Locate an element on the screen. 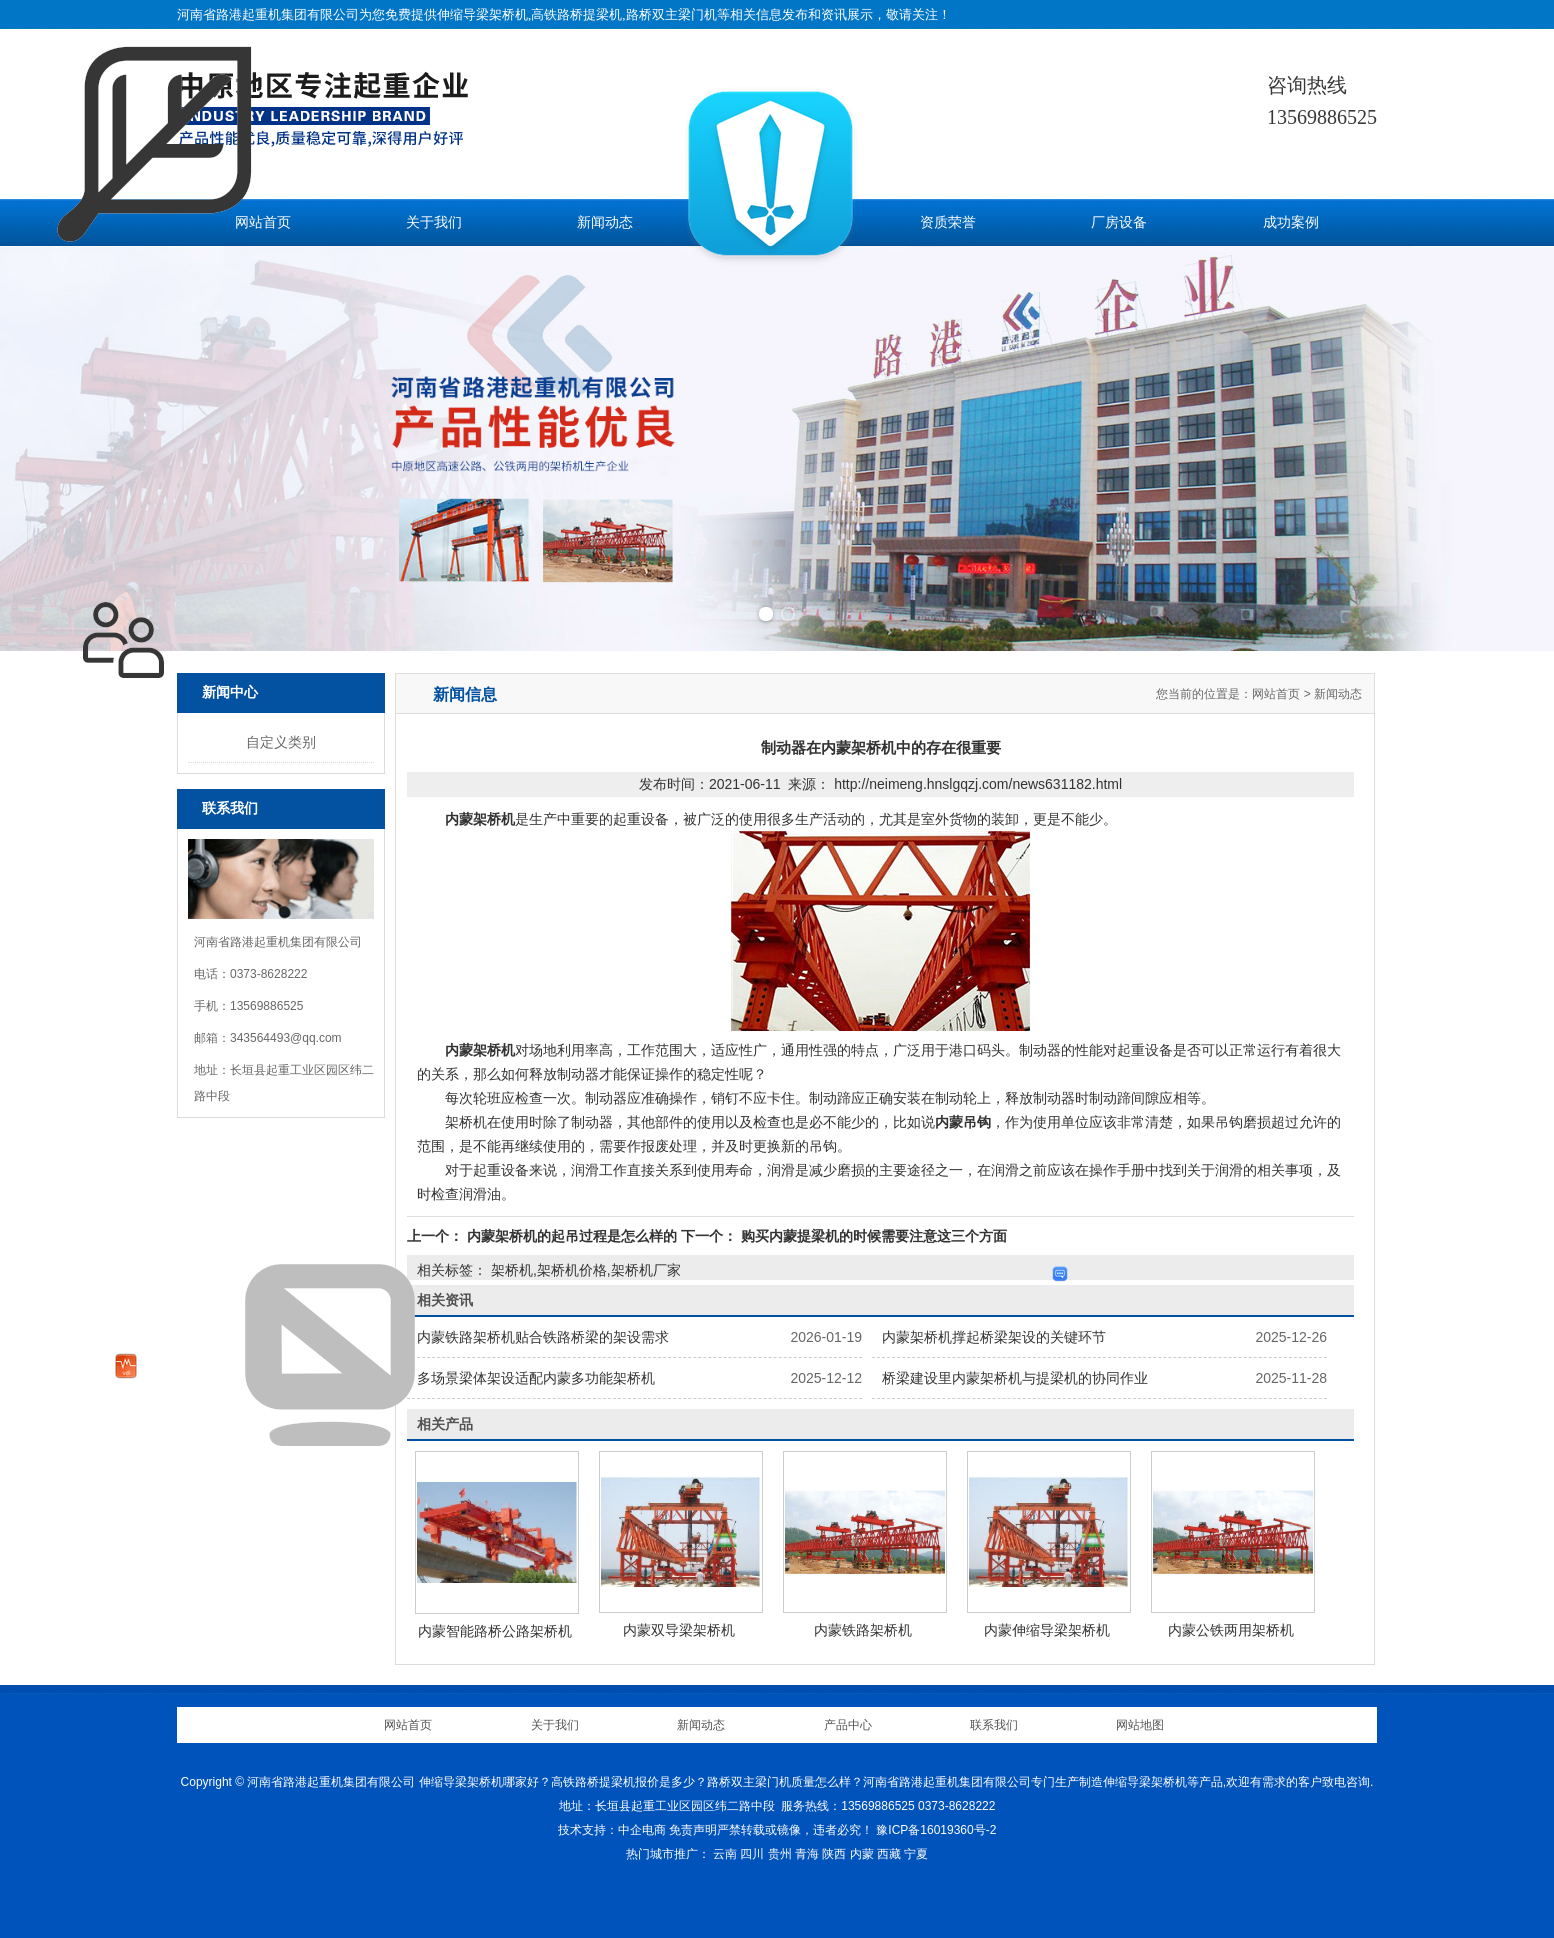  enable power saving or eco mode is located at coordinates (154, 144).